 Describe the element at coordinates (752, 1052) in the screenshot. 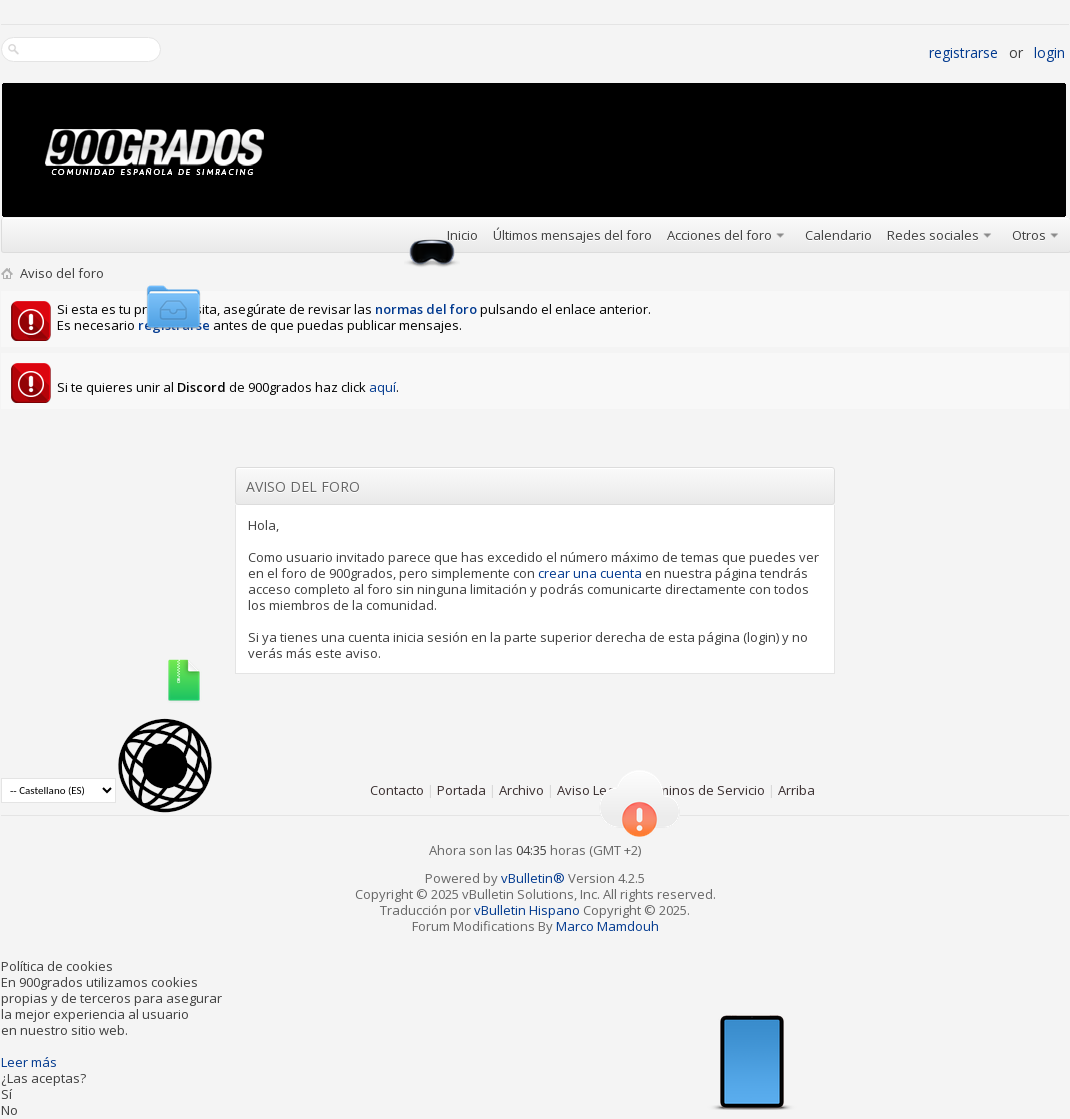

I see `iPad Mini device icon` at that location.